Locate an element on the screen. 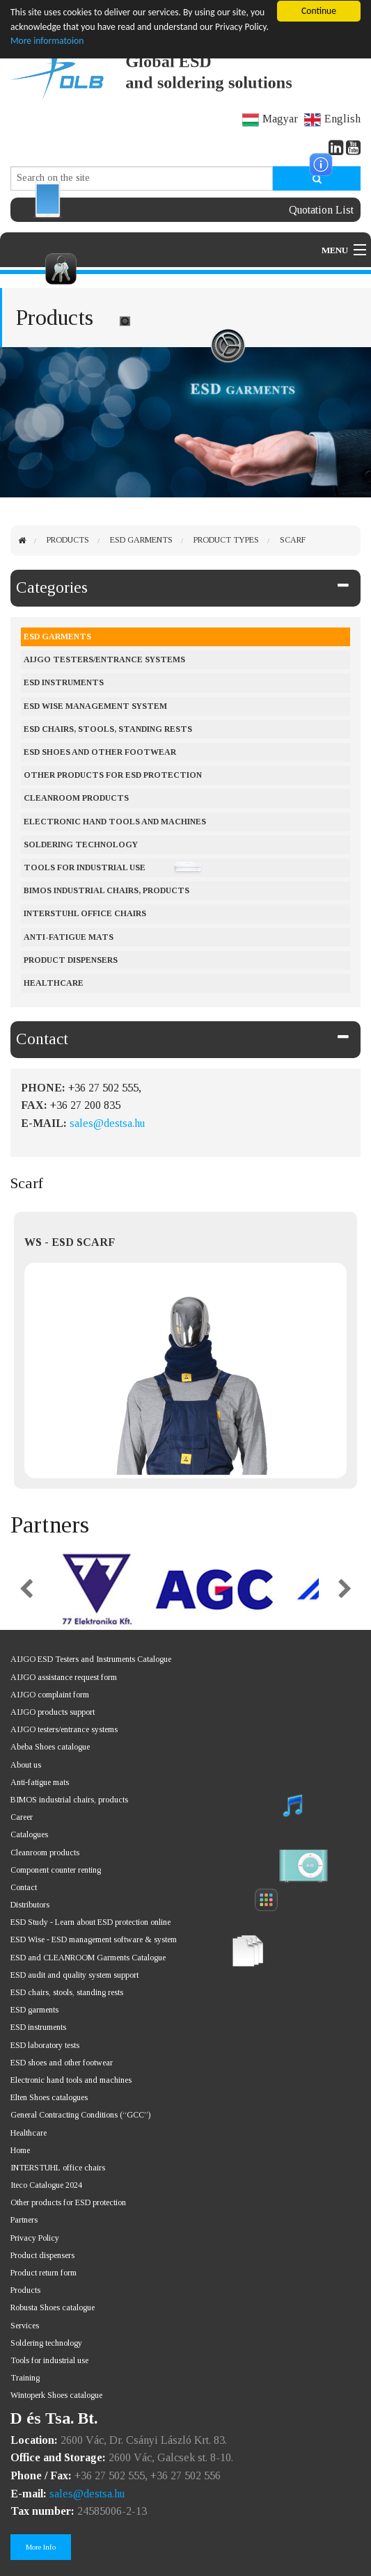  access your music library is located at coordinates (293, 1805).